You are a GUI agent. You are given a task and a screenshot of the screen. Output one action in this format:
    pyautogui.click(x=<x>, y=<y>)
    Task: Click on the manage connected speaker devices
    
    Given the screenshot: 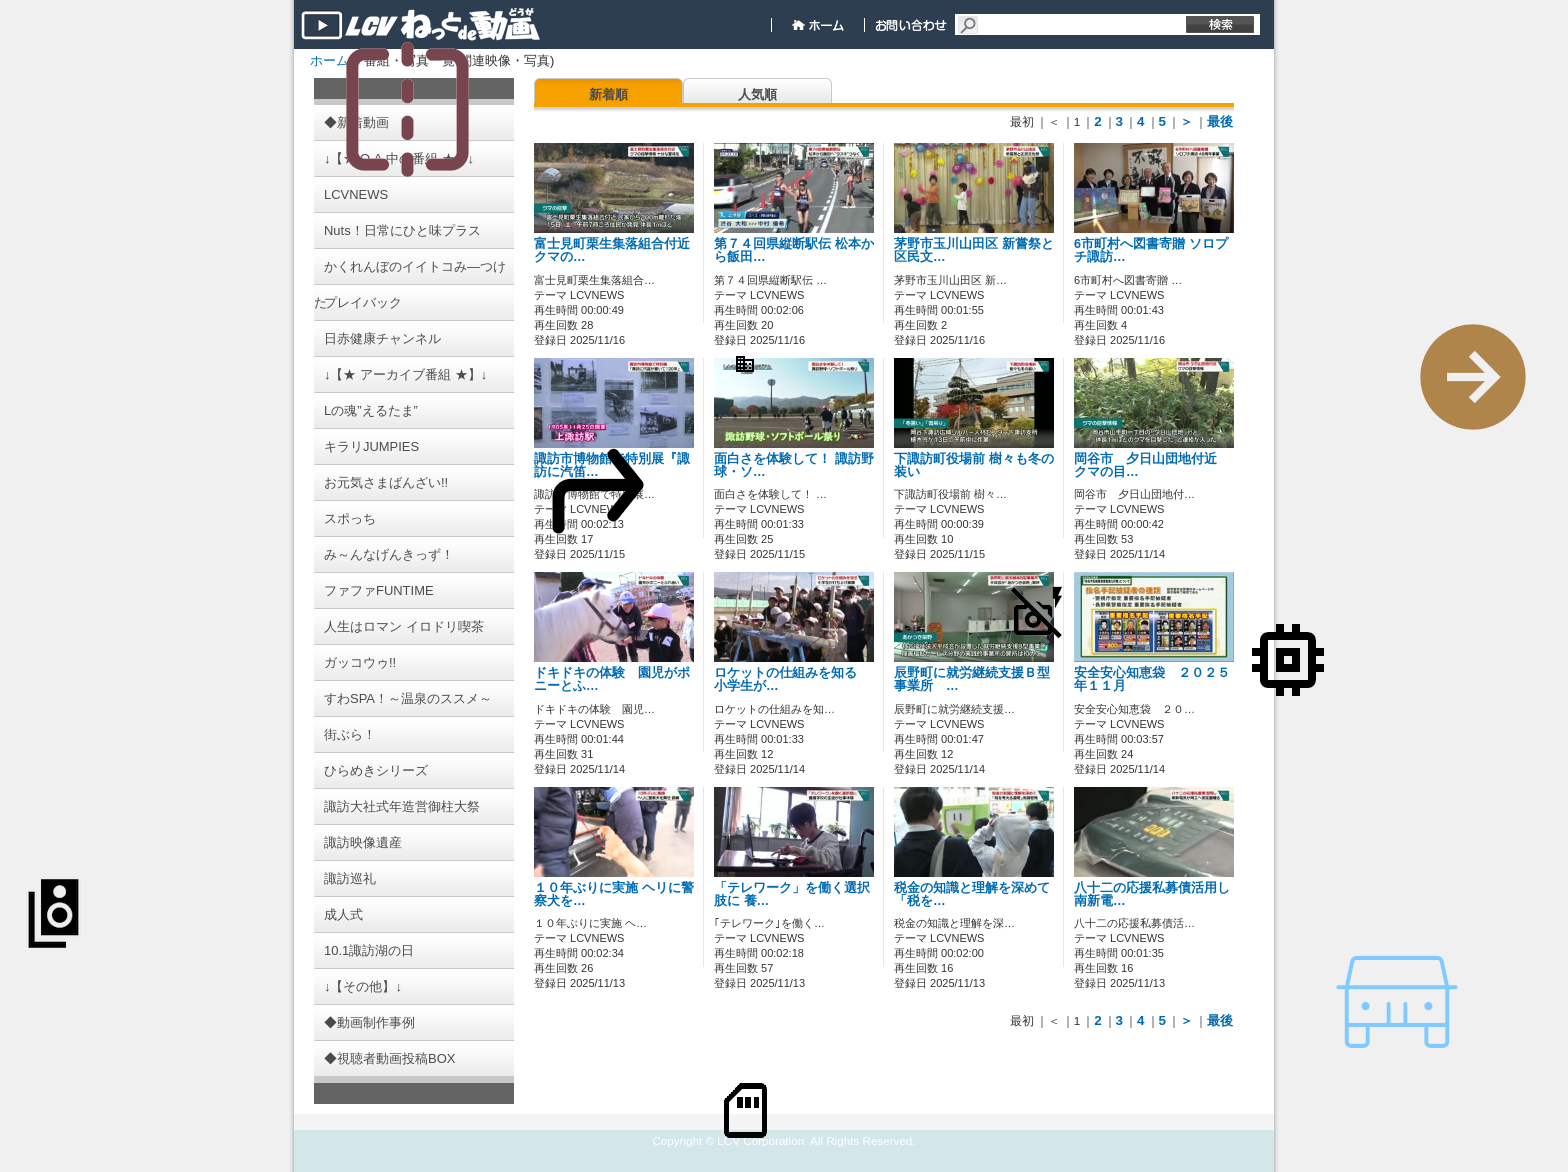 What is the action you would take?
    pyautogui.click(x=53, y=913)
    